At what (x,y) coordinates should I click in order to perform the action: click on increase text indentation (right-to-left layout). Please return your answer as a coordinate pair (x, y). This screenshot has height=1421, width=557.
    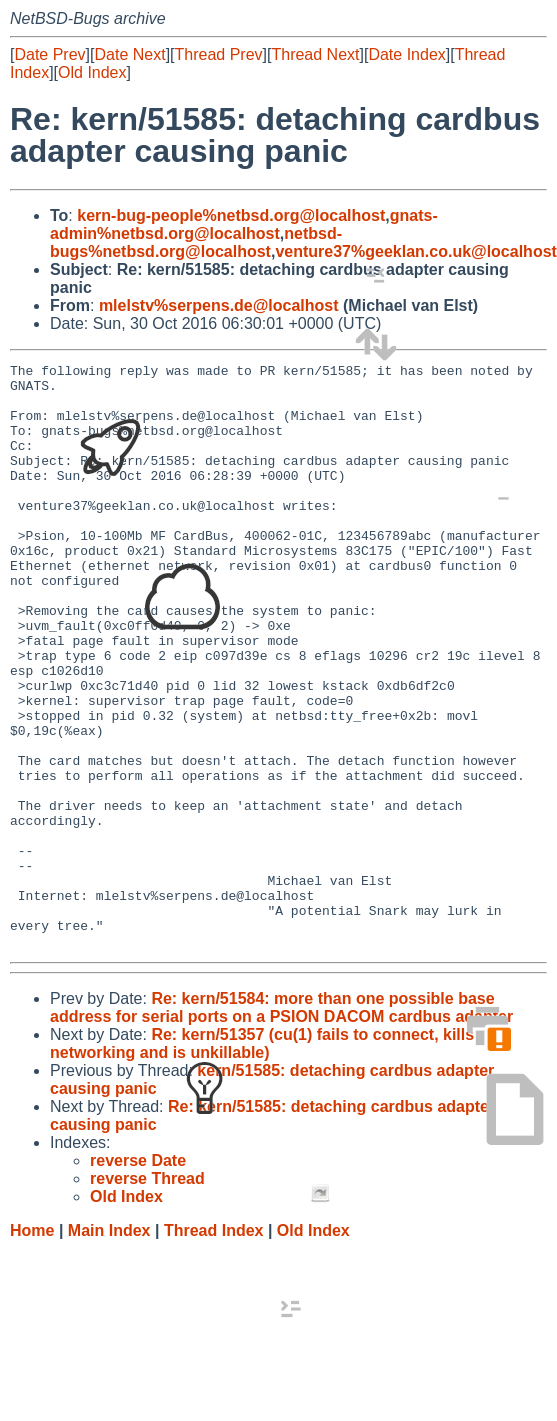
    Looking at the image, I should click on (375, 275).